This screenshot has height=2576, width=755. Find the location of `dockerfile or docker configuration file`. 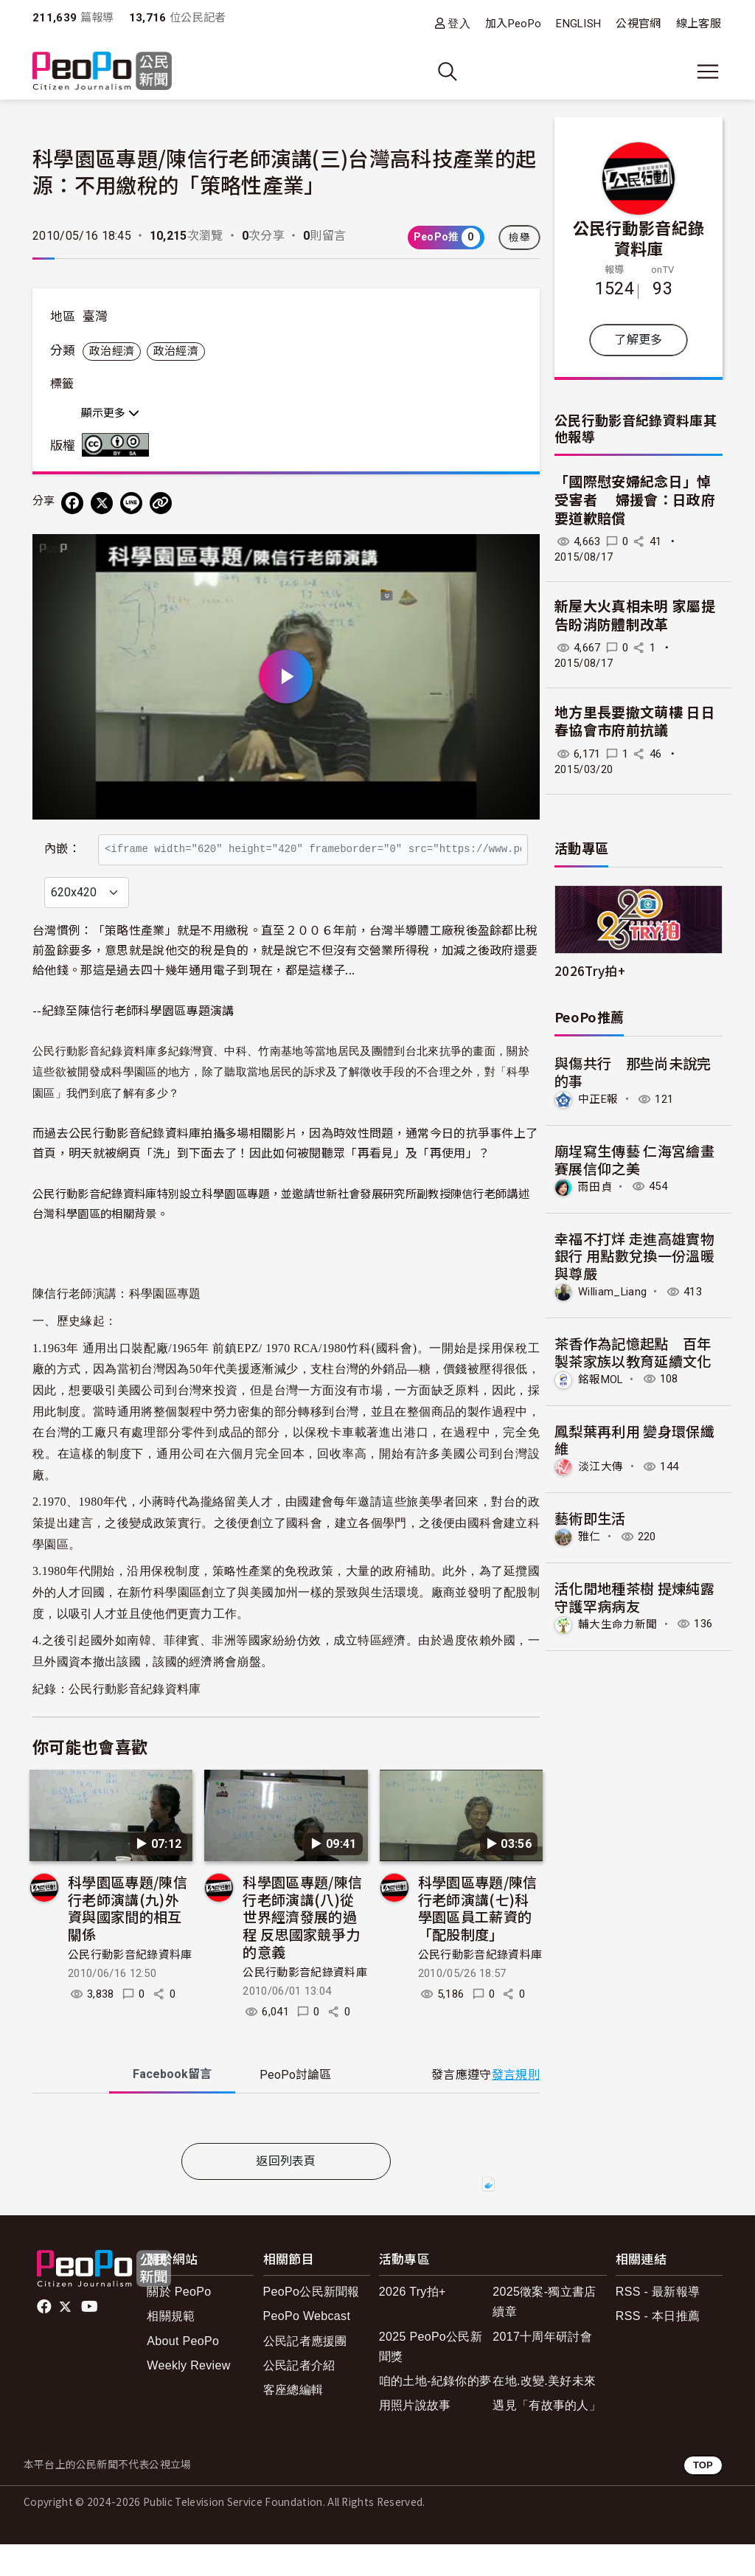

dockerfile or docker configuration file is located at coordinates (488, 2184).